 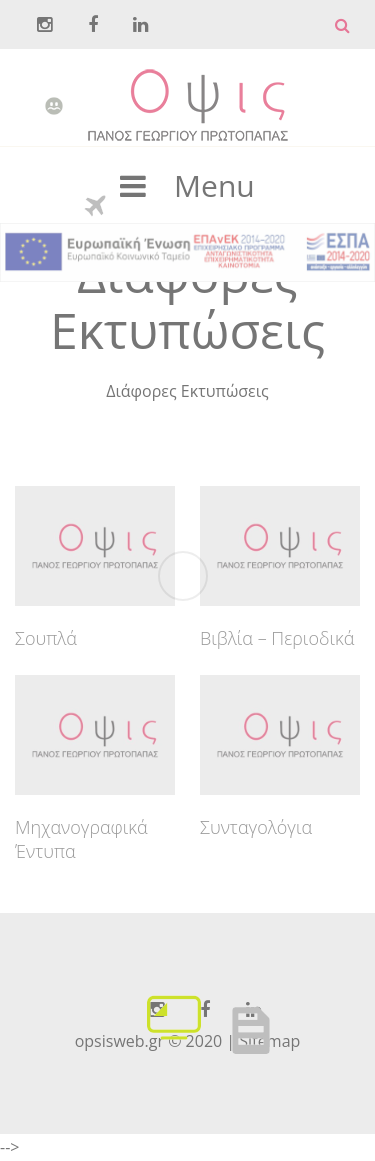 I want to click on indicates airplane mode is enabled, so click(x=95, y=206).